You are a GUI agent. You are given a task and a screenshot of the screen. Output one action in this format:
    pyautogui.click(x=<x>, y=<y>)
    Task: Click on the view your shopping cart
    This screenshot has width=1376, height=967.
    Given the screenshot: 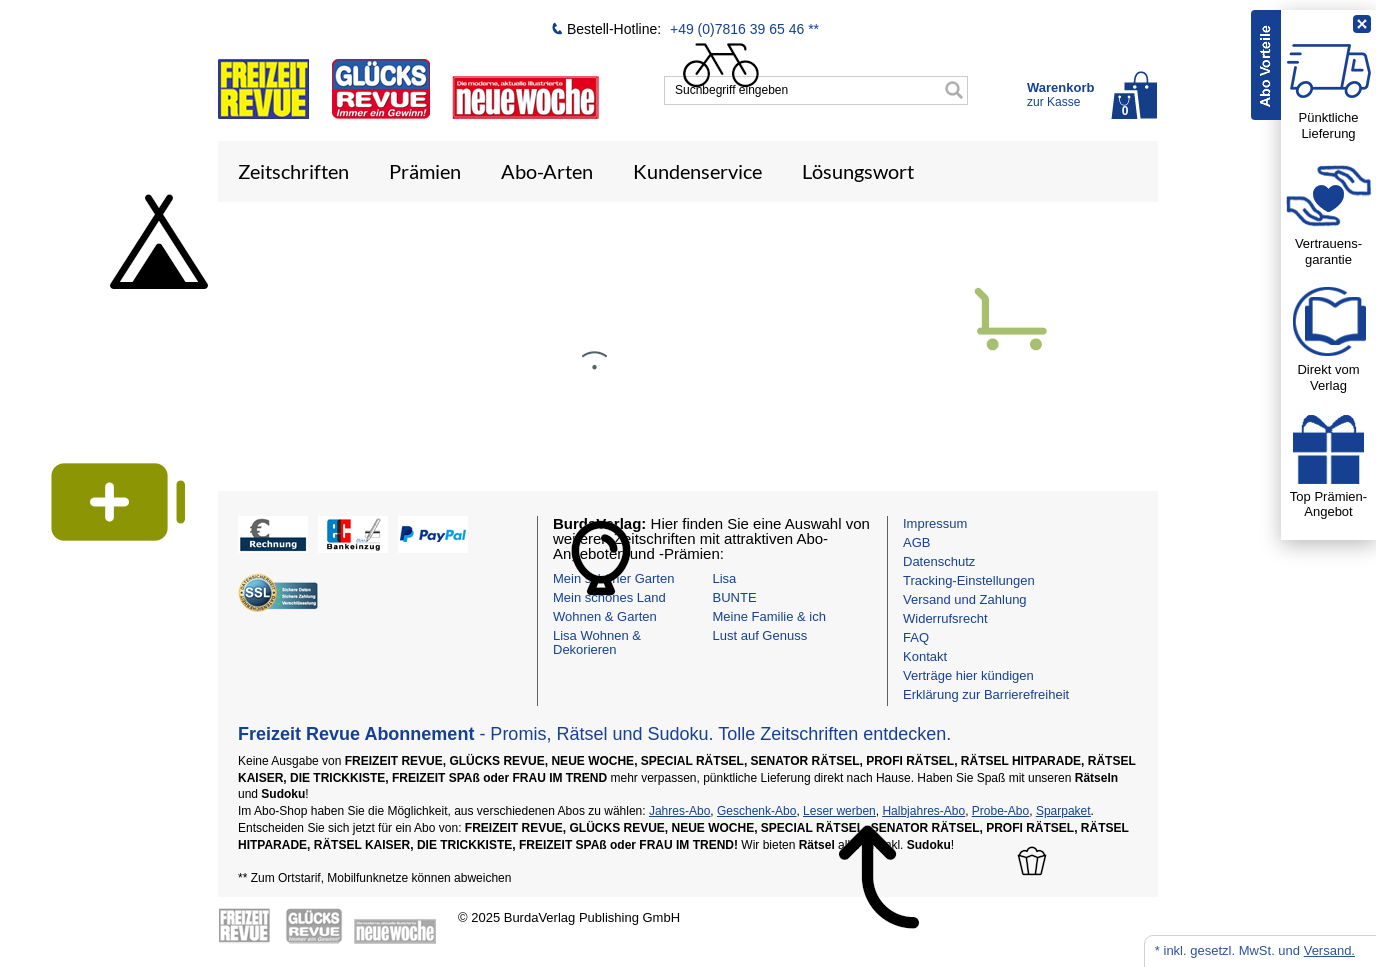 What is the action you would take?
    pyautogui.click(x=1009, y=315)
    